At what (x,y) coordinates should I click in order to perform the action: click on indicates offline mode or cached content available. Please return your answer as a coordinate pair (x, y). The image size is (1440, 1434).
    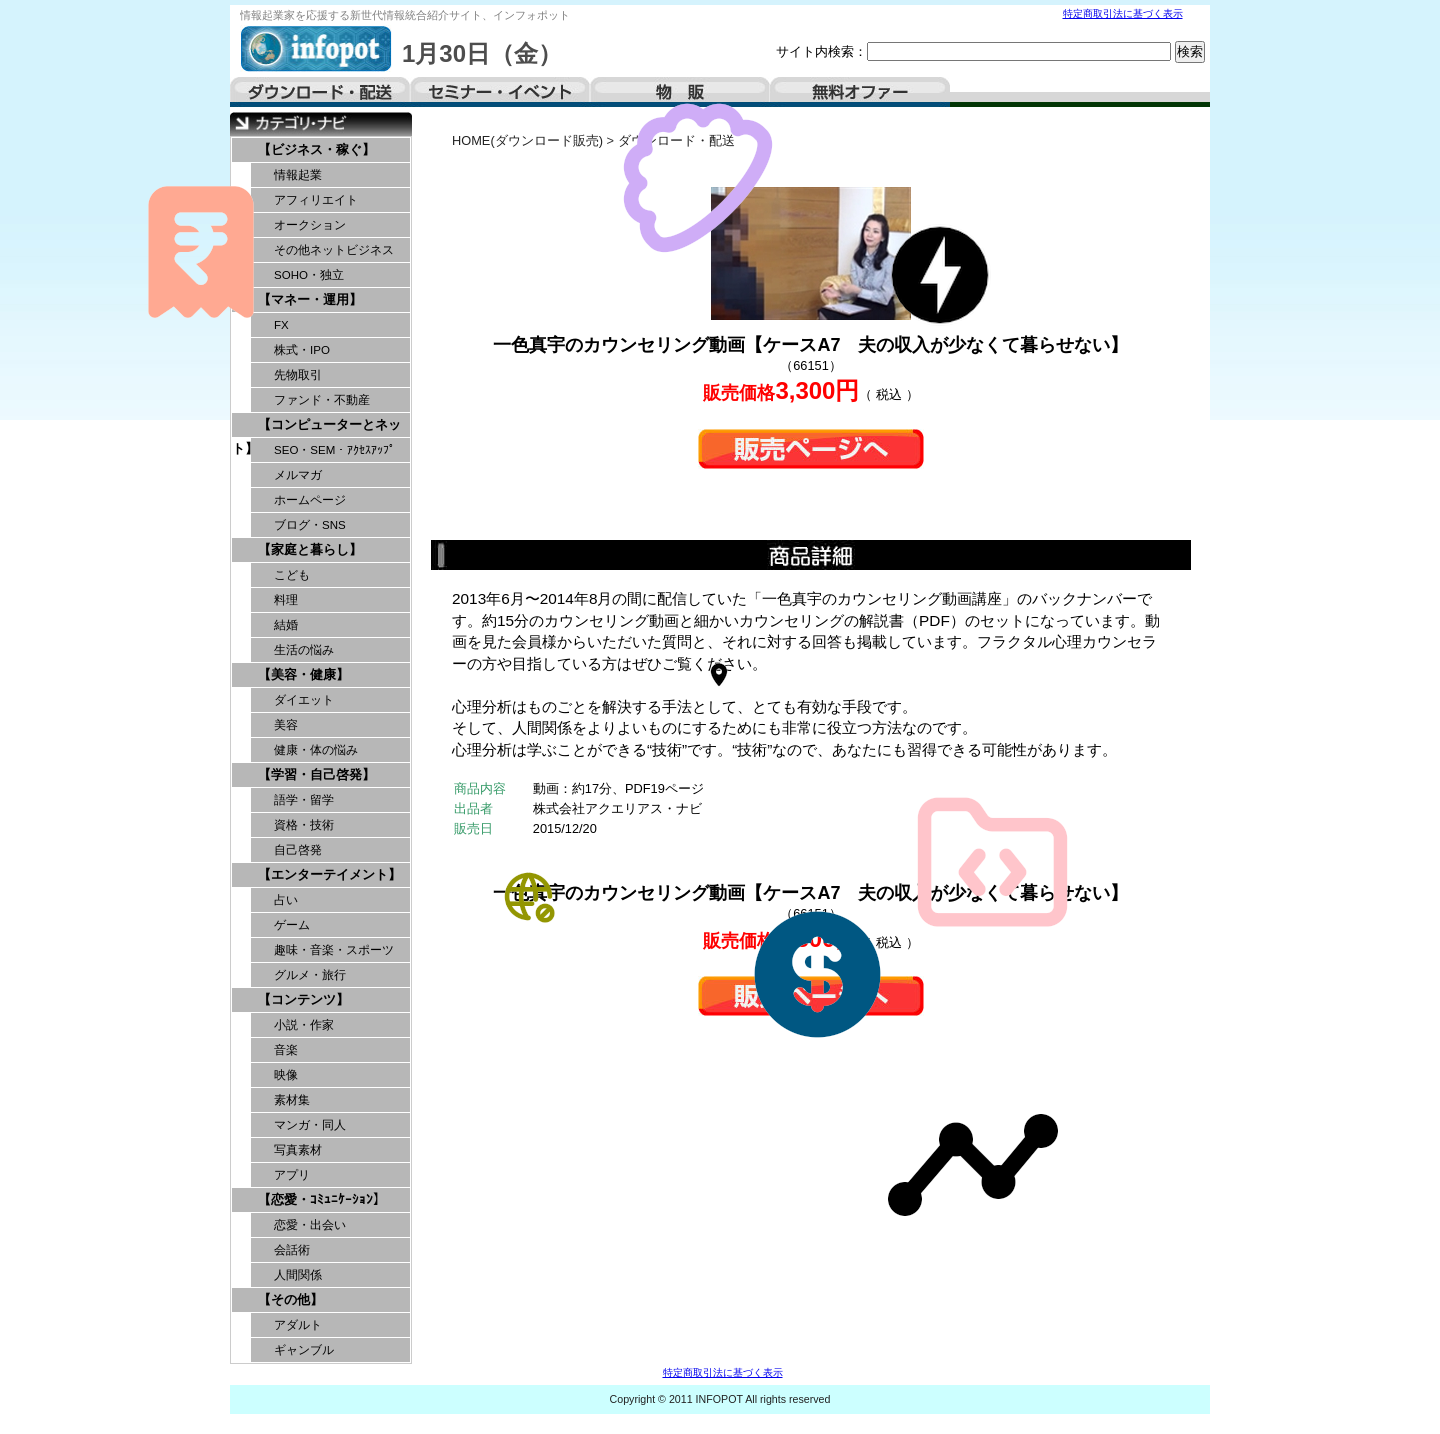
    Looking at the image, I should click on (940, 275).